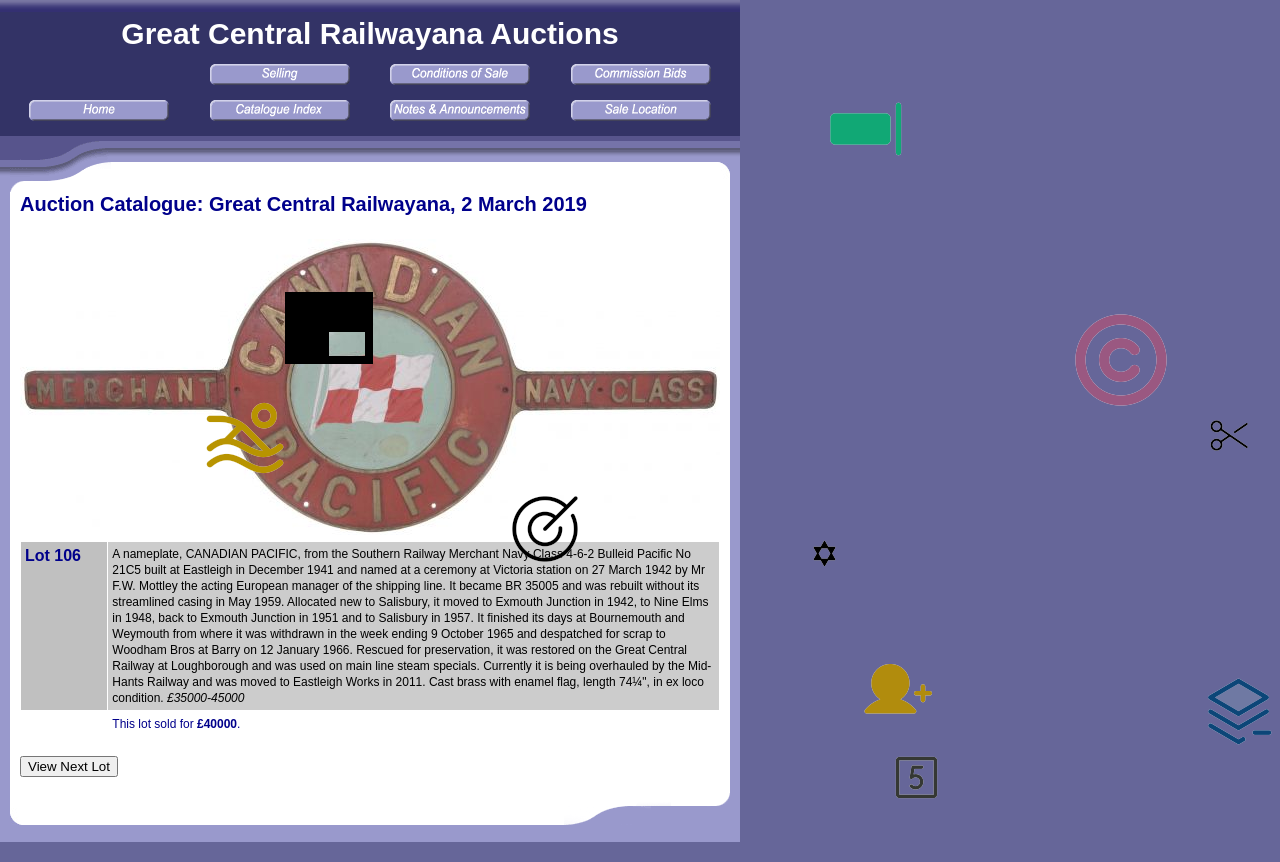 The width and height of the screenshot is (1280, 862). I want to click on remove a layer from the stack, so click(1238, 711).